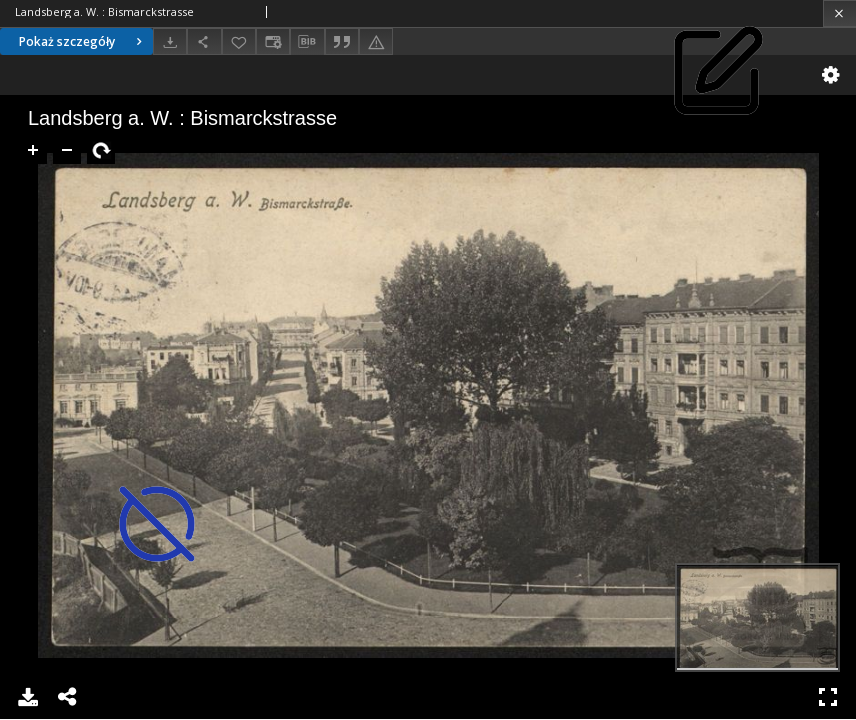  I want to click on compose a new post or message, so click(716, 72).